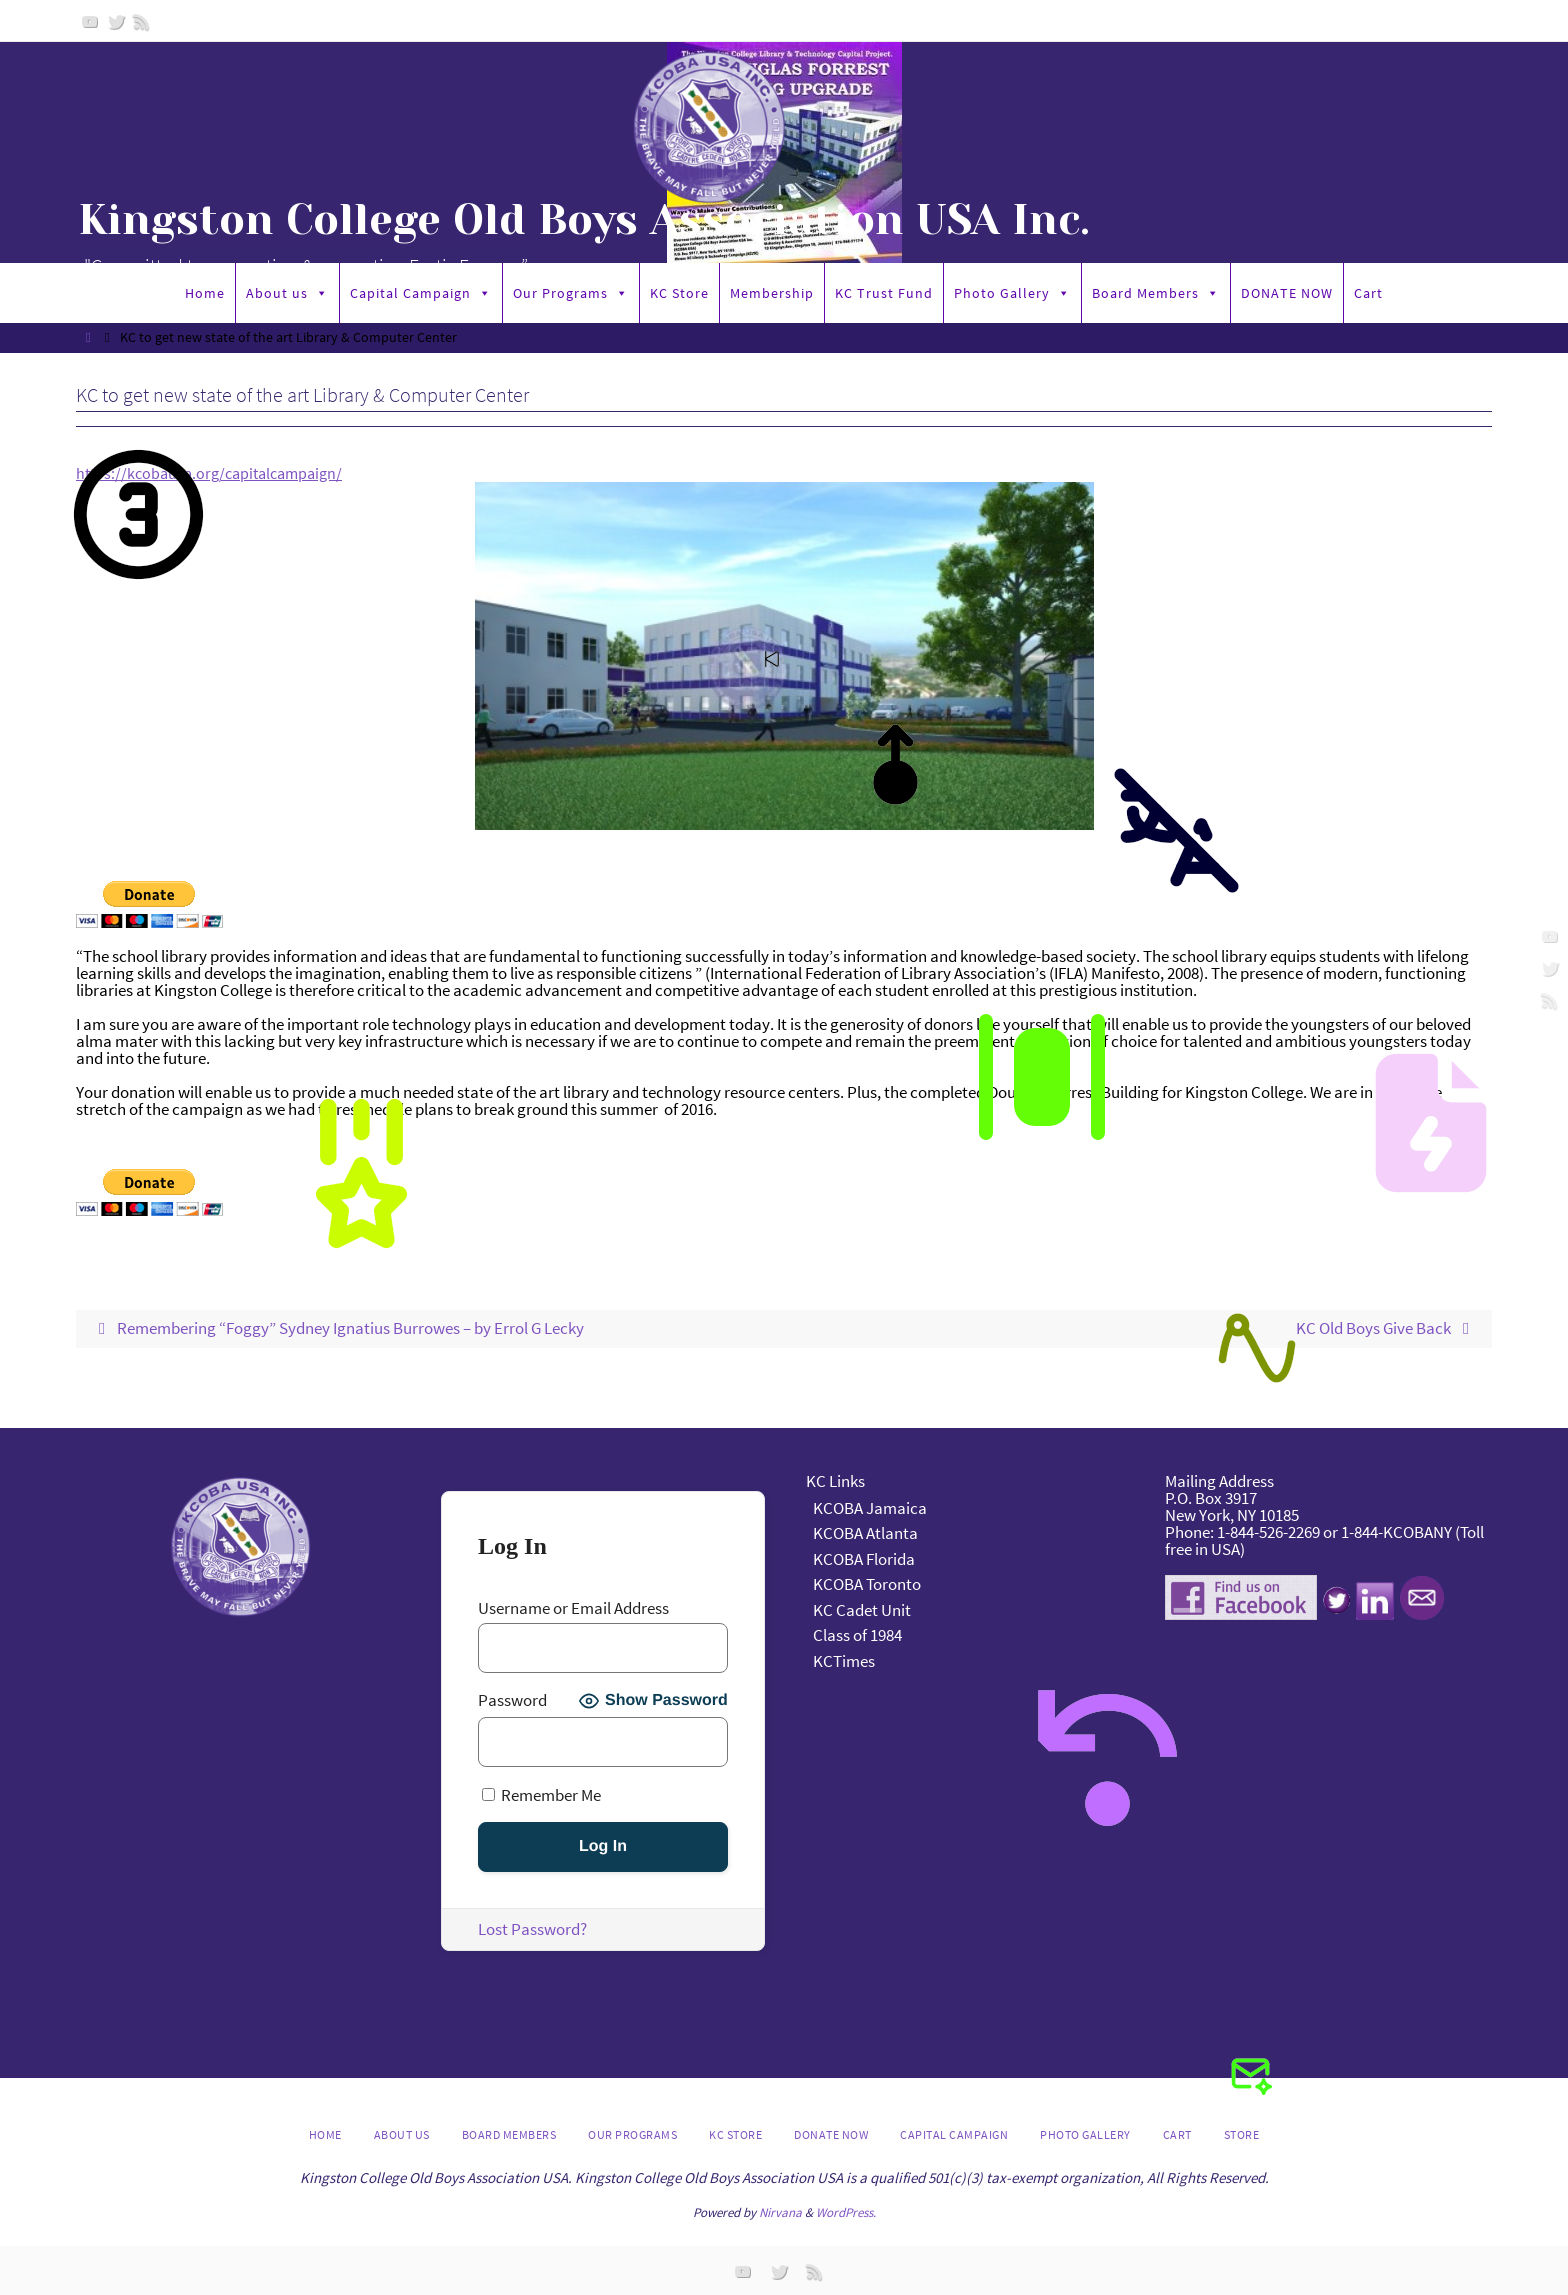 This screenshot has width=1568, height=2295. What do you see at coordinates (138, 514) in the screenshot?
I see `step 3 in a multi-step process` at bounding box center [138, 514].